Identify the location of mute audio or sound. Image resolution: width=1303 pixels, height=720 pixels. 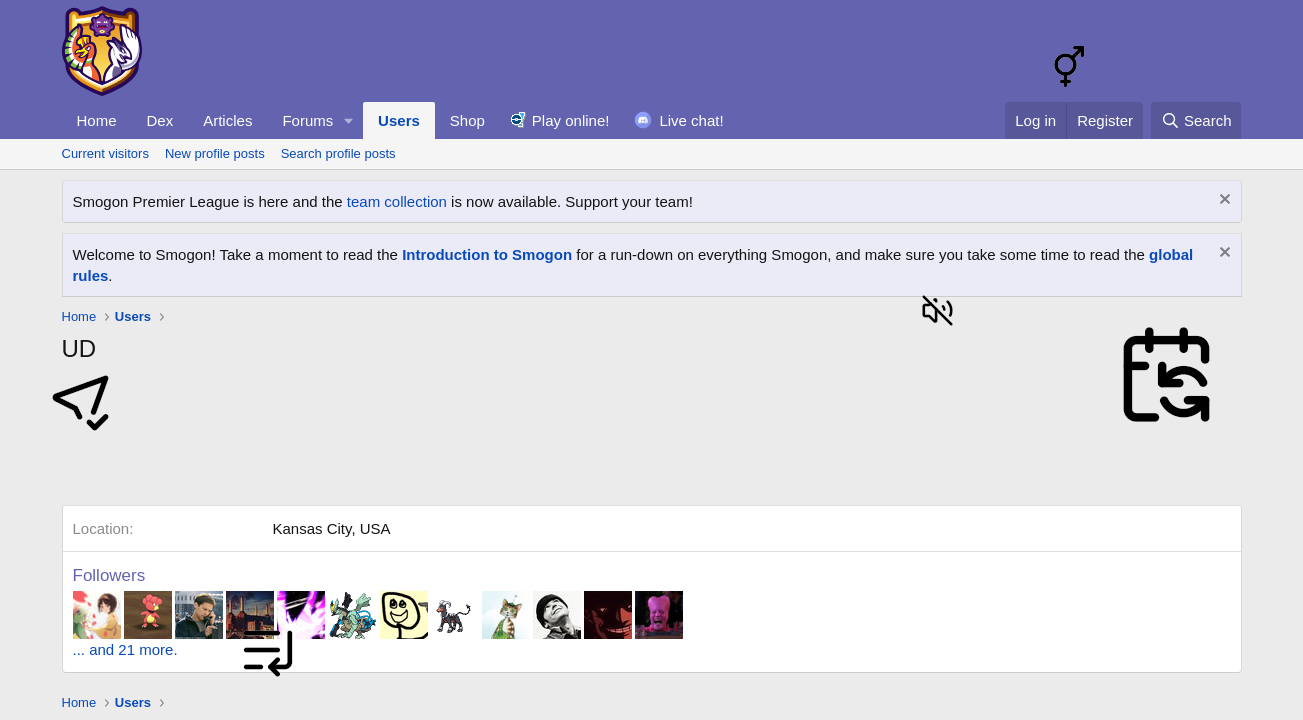
(937, 310).